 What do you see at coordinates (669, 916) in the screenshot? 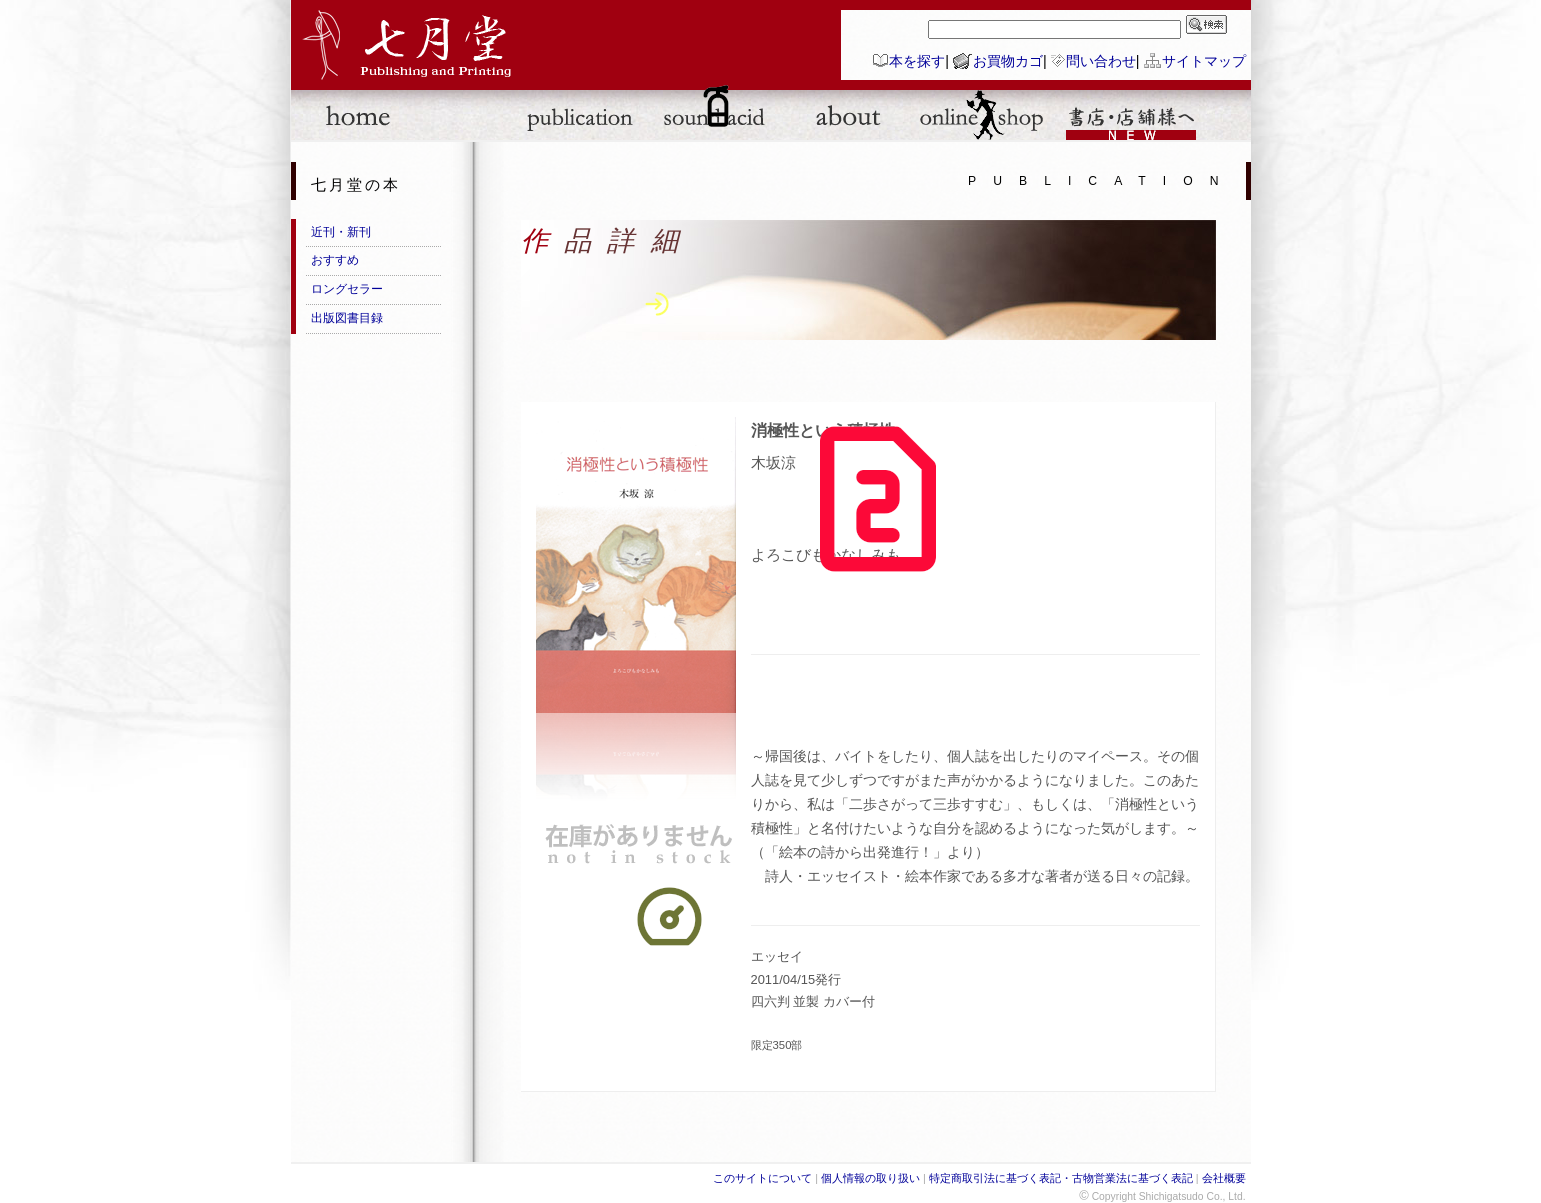
I see `access your dashboard or control panel` at bounding box center [669, 916].